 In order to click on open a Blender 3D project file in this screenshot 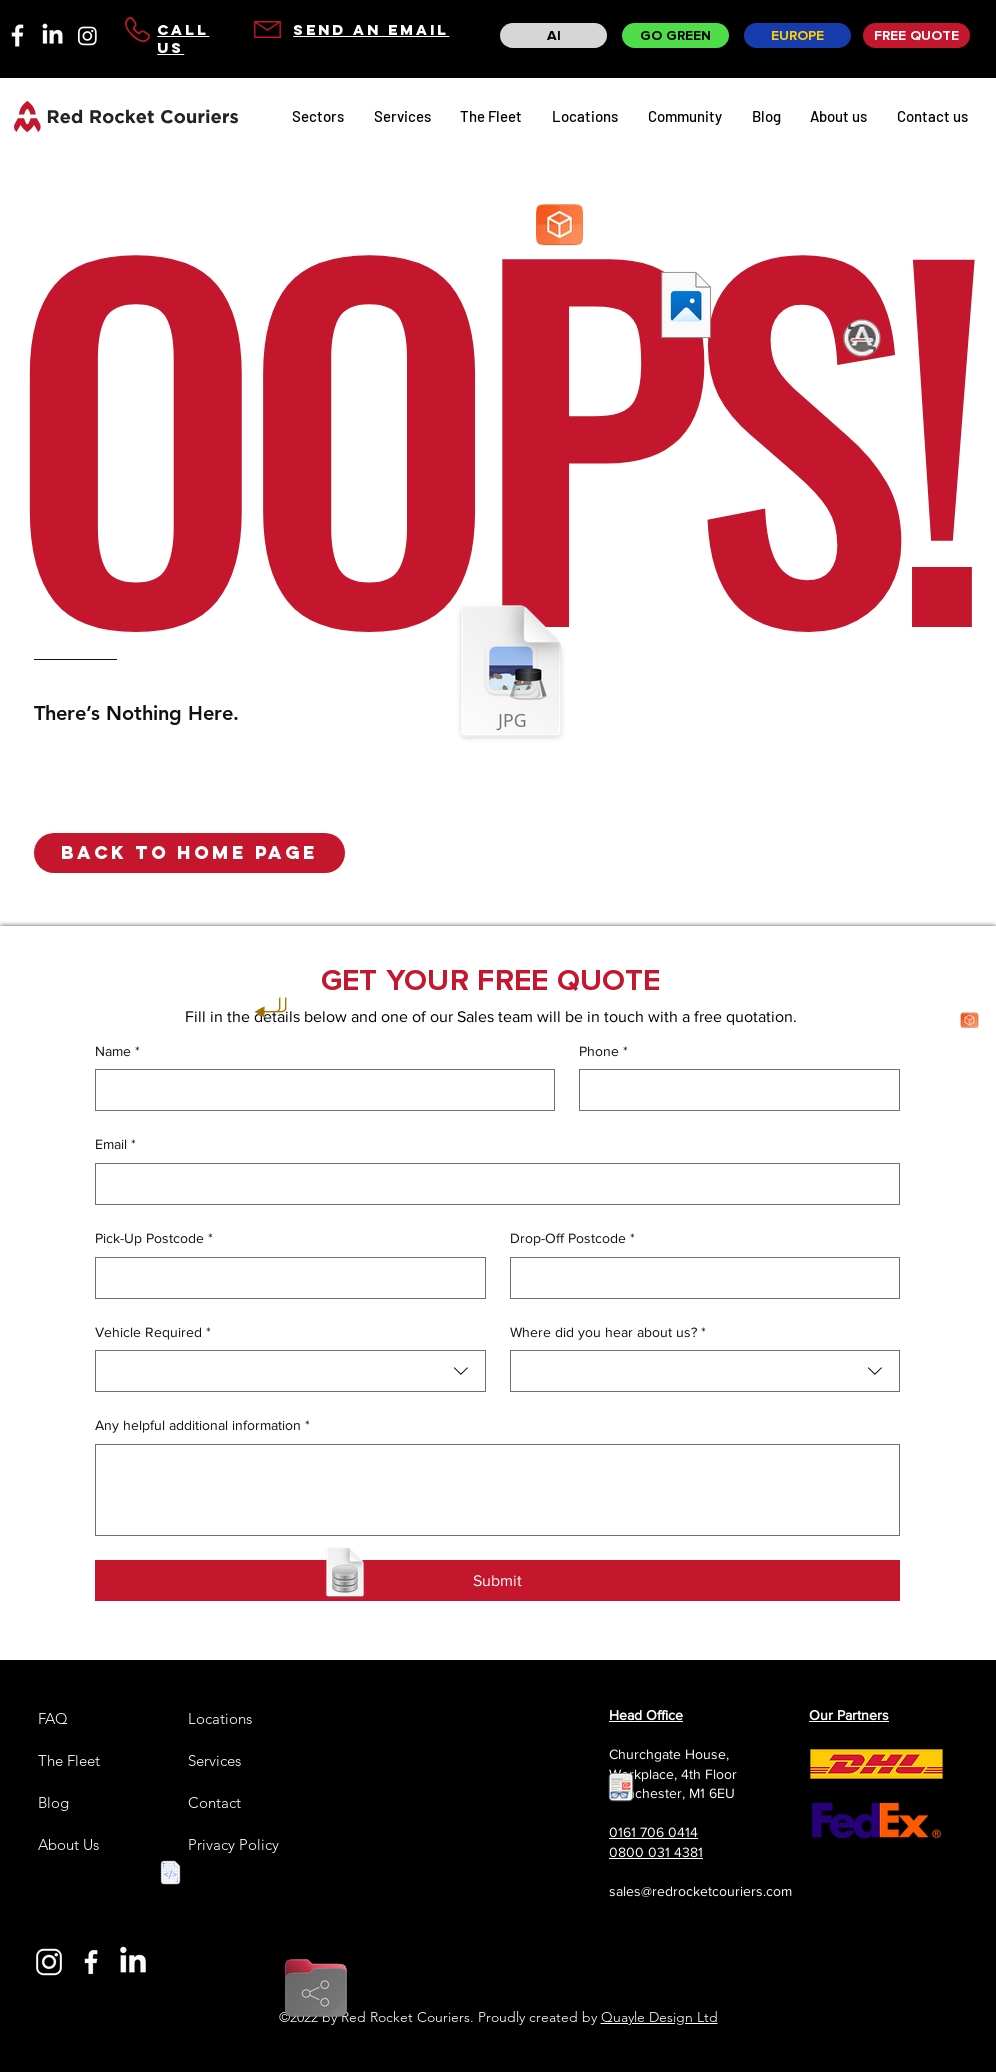, I will do `click(969, 1019)`.